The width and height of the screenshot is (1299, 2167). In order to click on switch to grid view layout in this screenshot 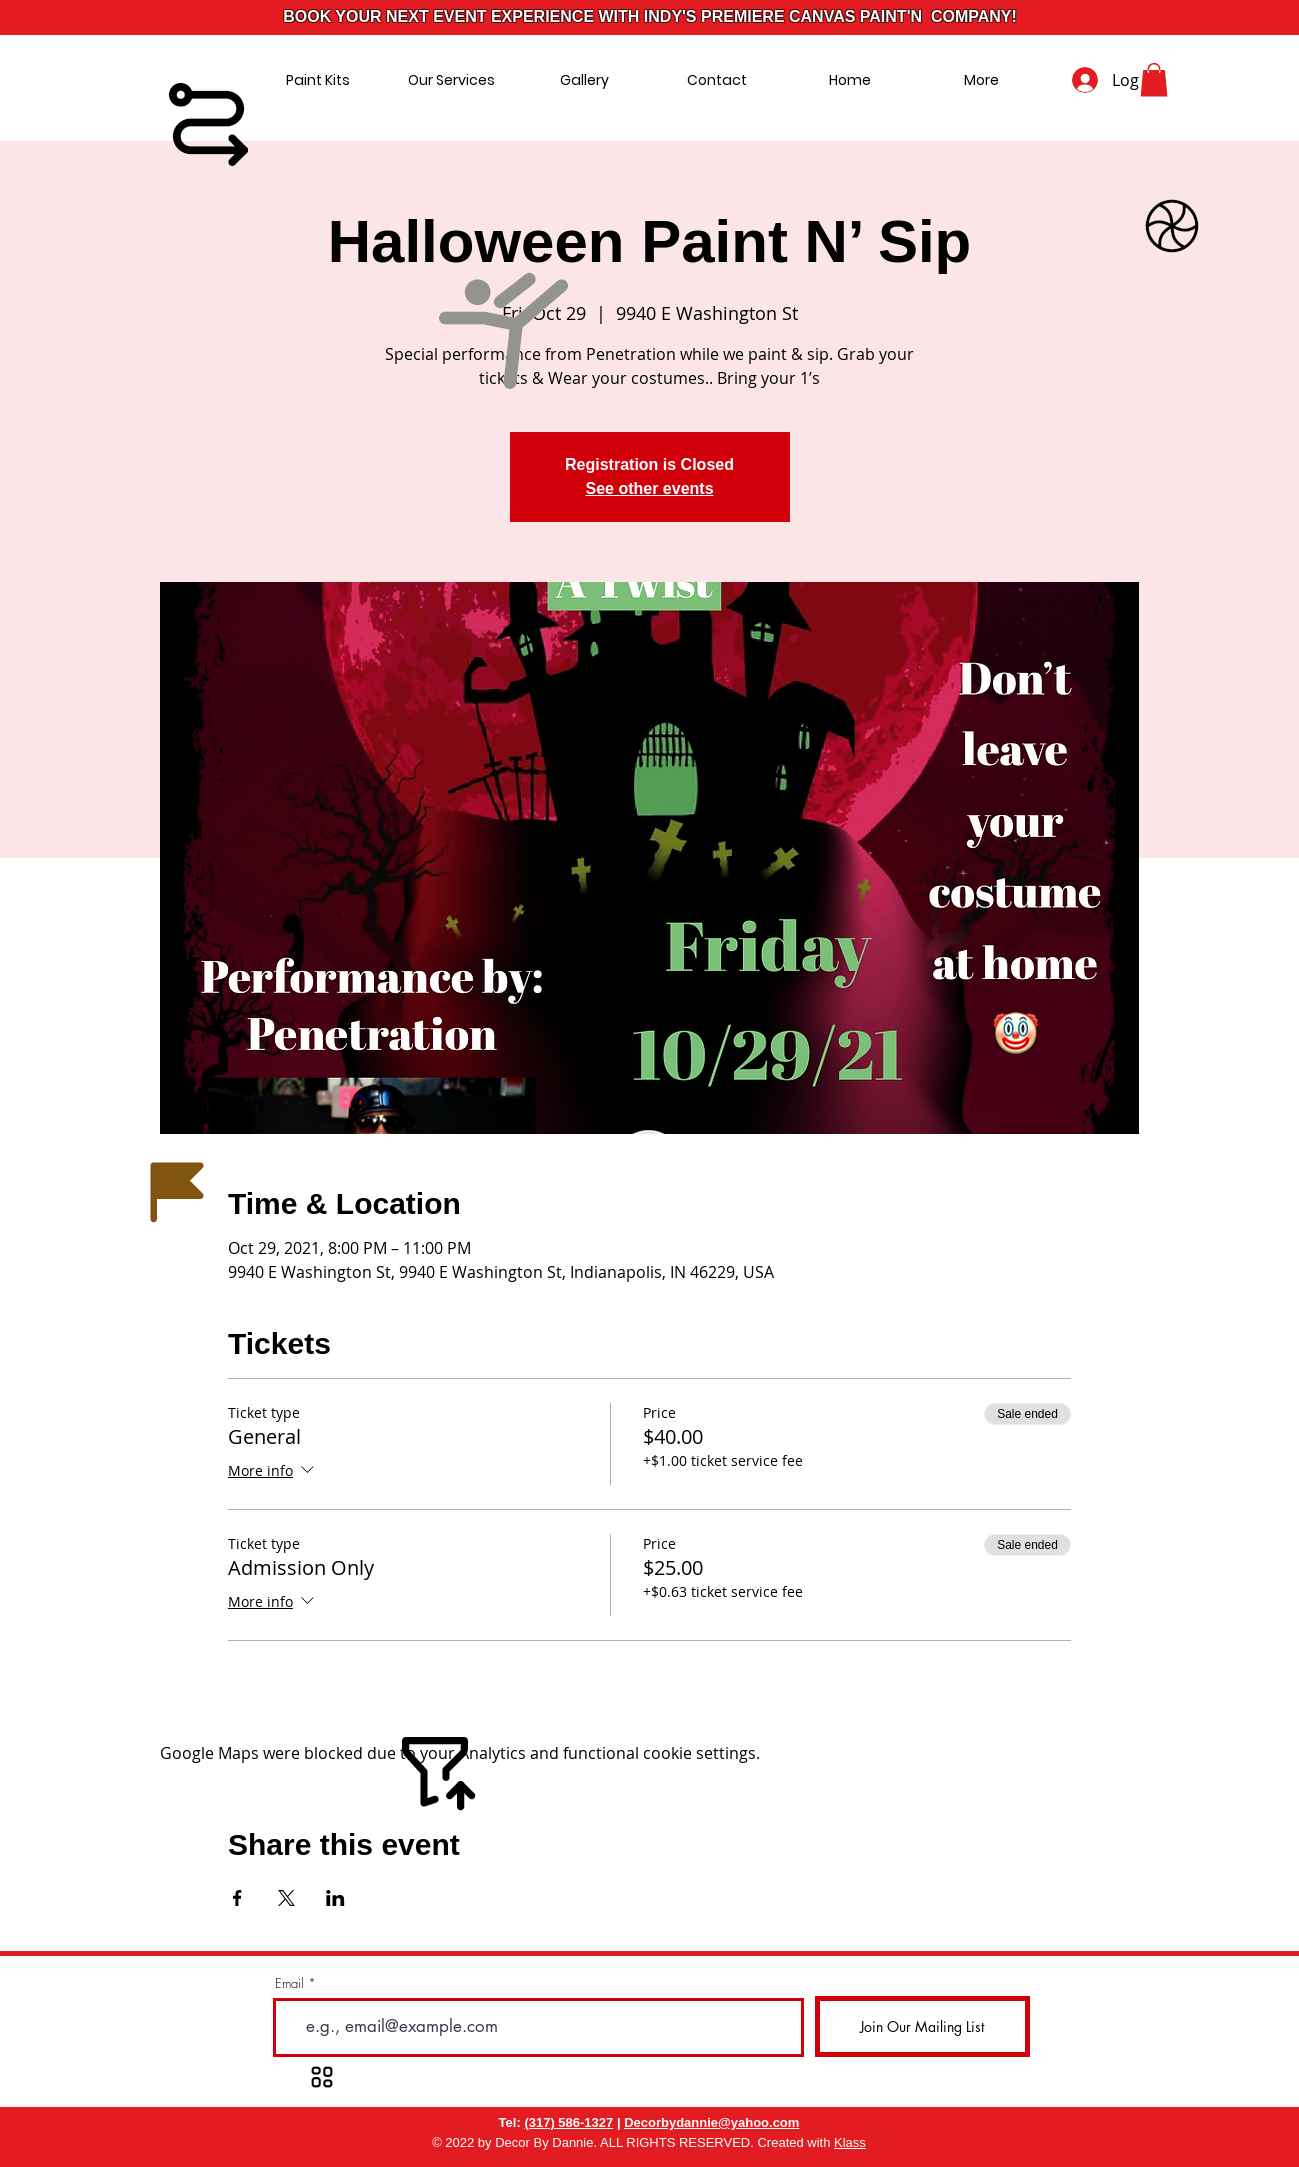, I will do `click(322, 2077)`.